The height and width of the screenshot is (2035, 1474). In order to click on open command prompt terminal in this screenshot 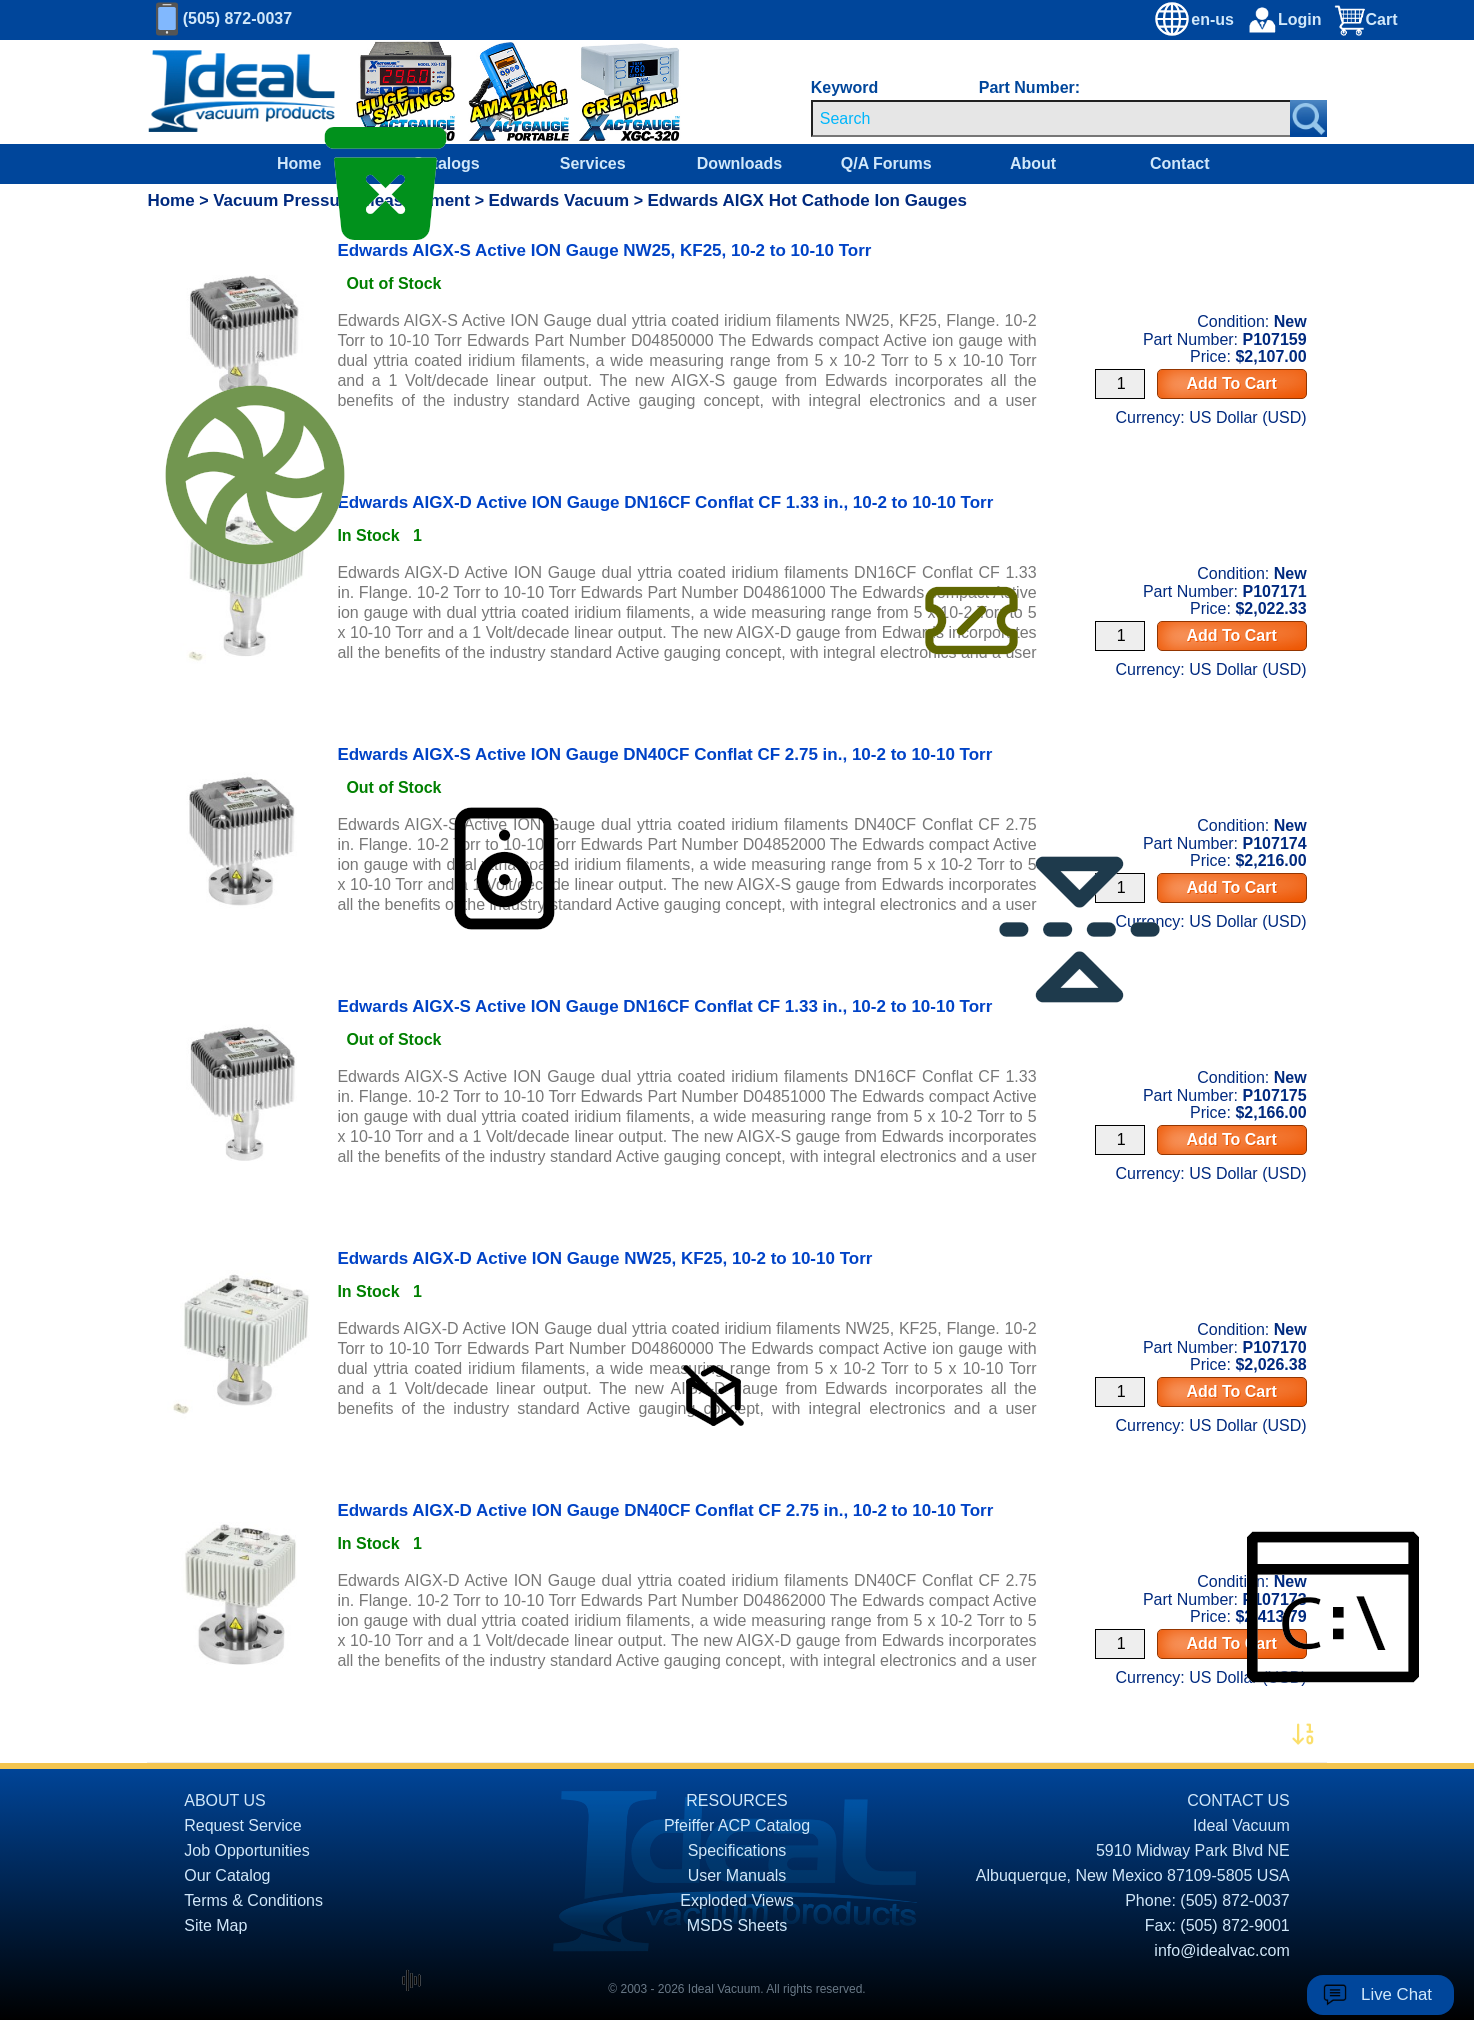, I will do `click(1333, 1607)`.